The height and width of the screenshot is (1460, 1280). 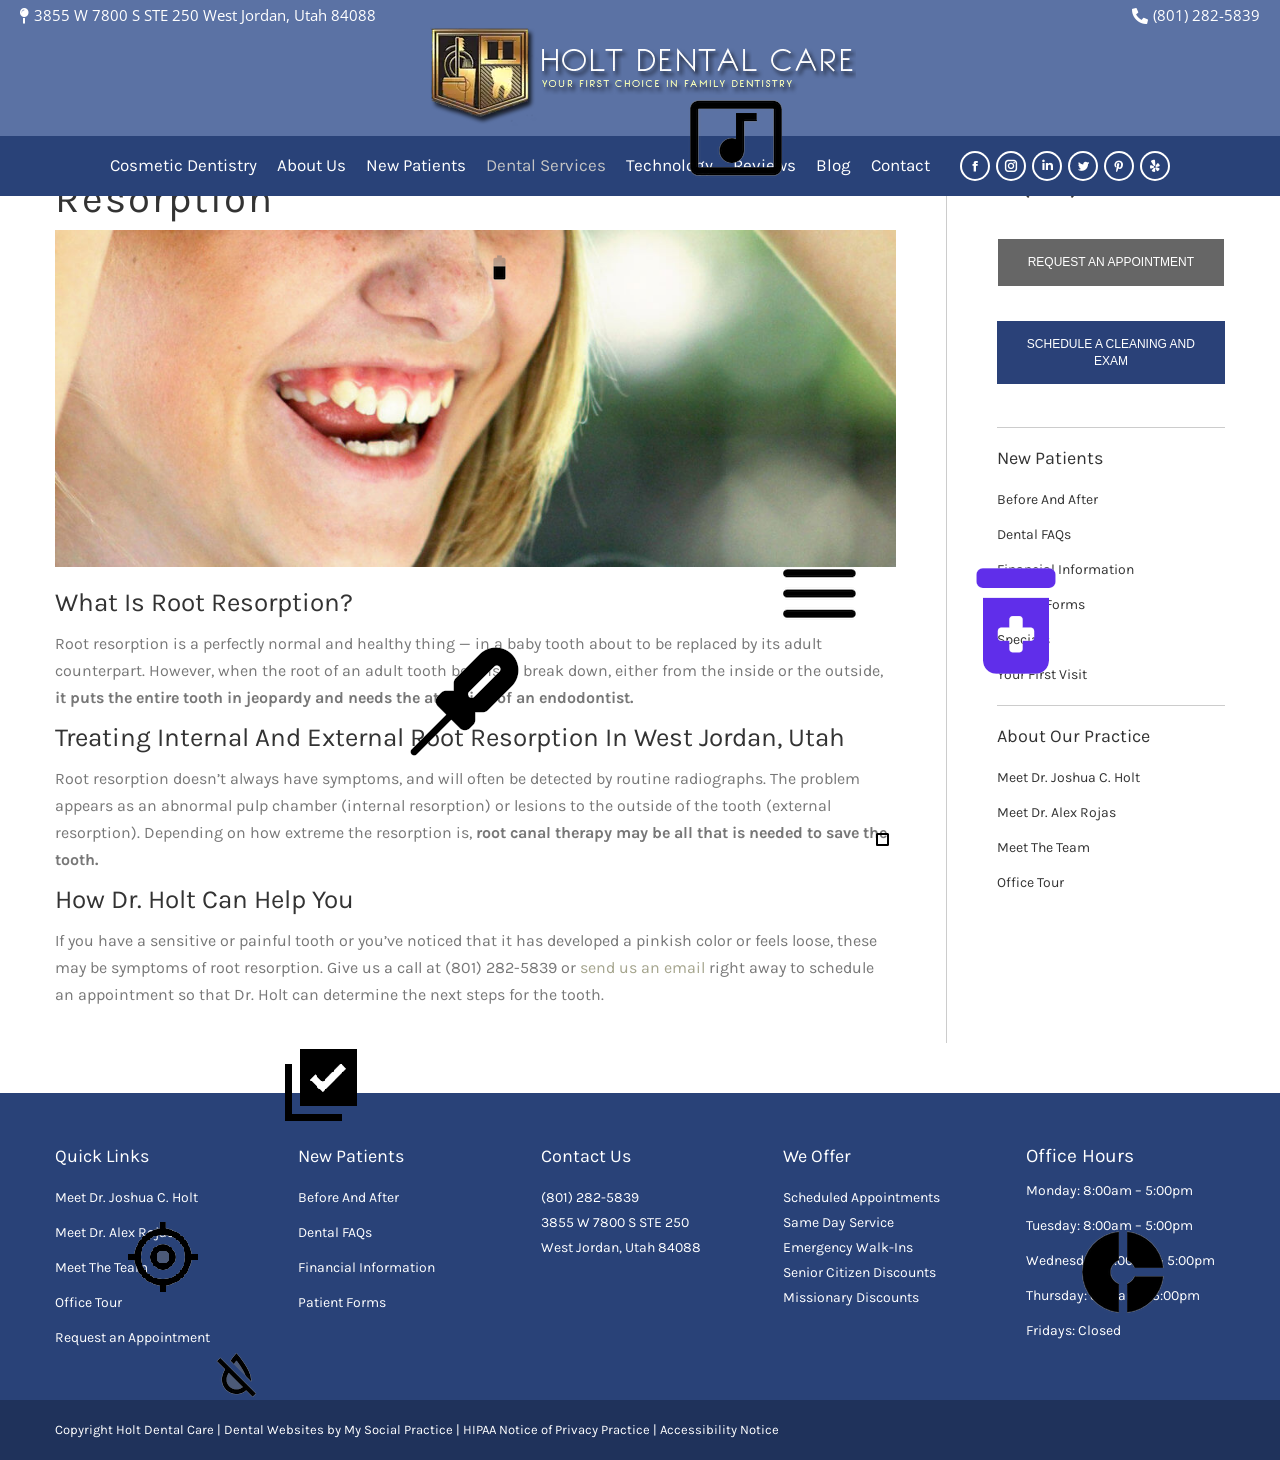 I want to click on indicates GPS location is locked and active, so click(x=163, y=1257).